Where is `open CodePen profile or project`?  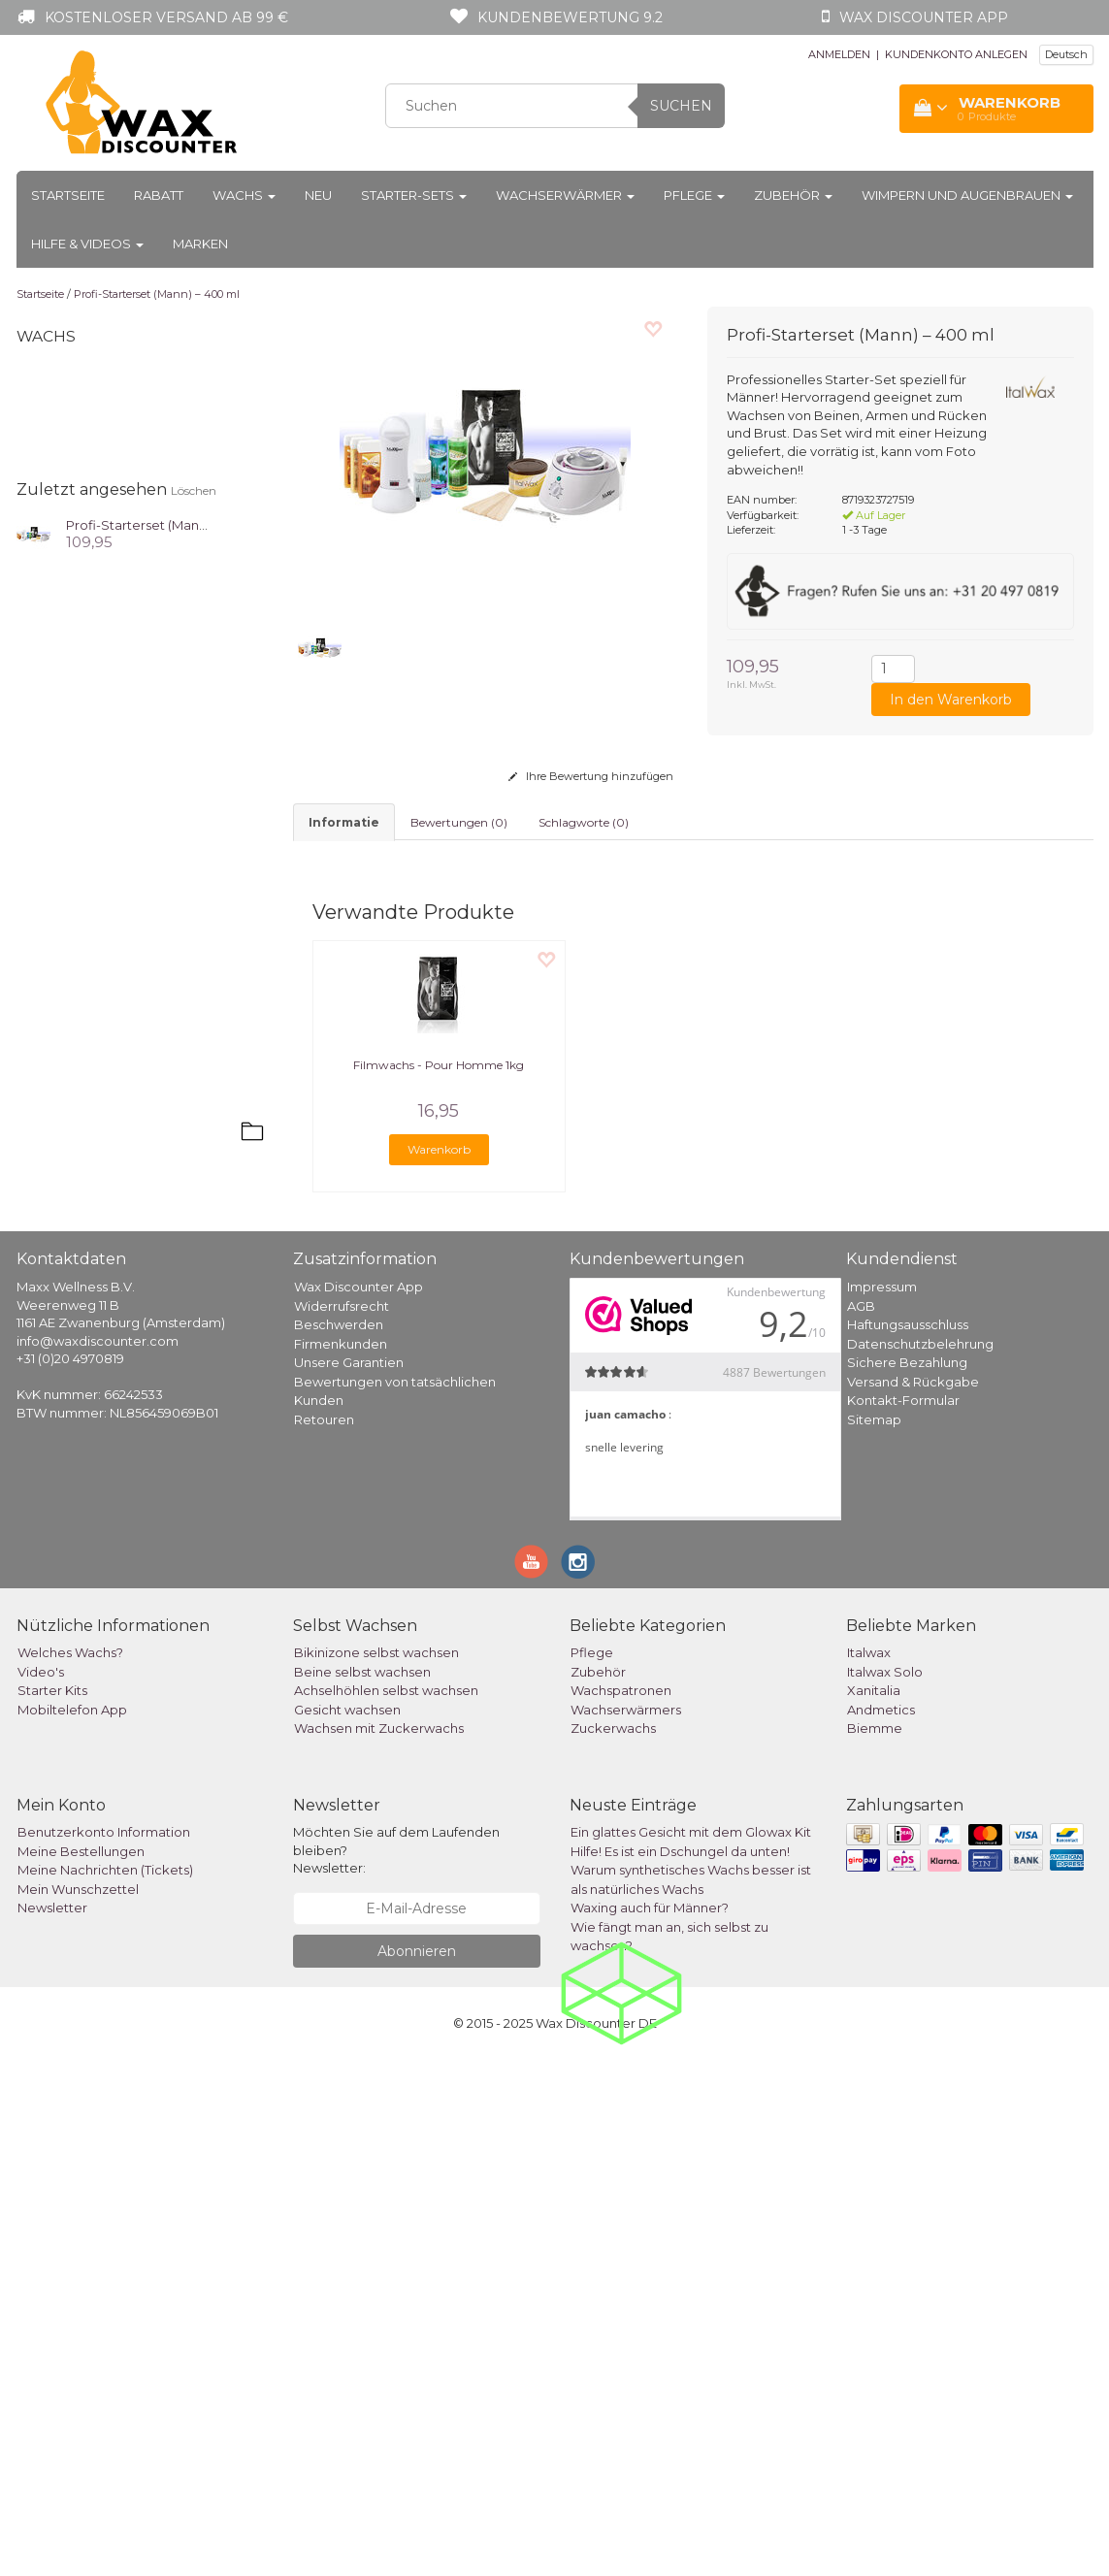
open CodePen profile or project is located at coordinates (621, 1993).